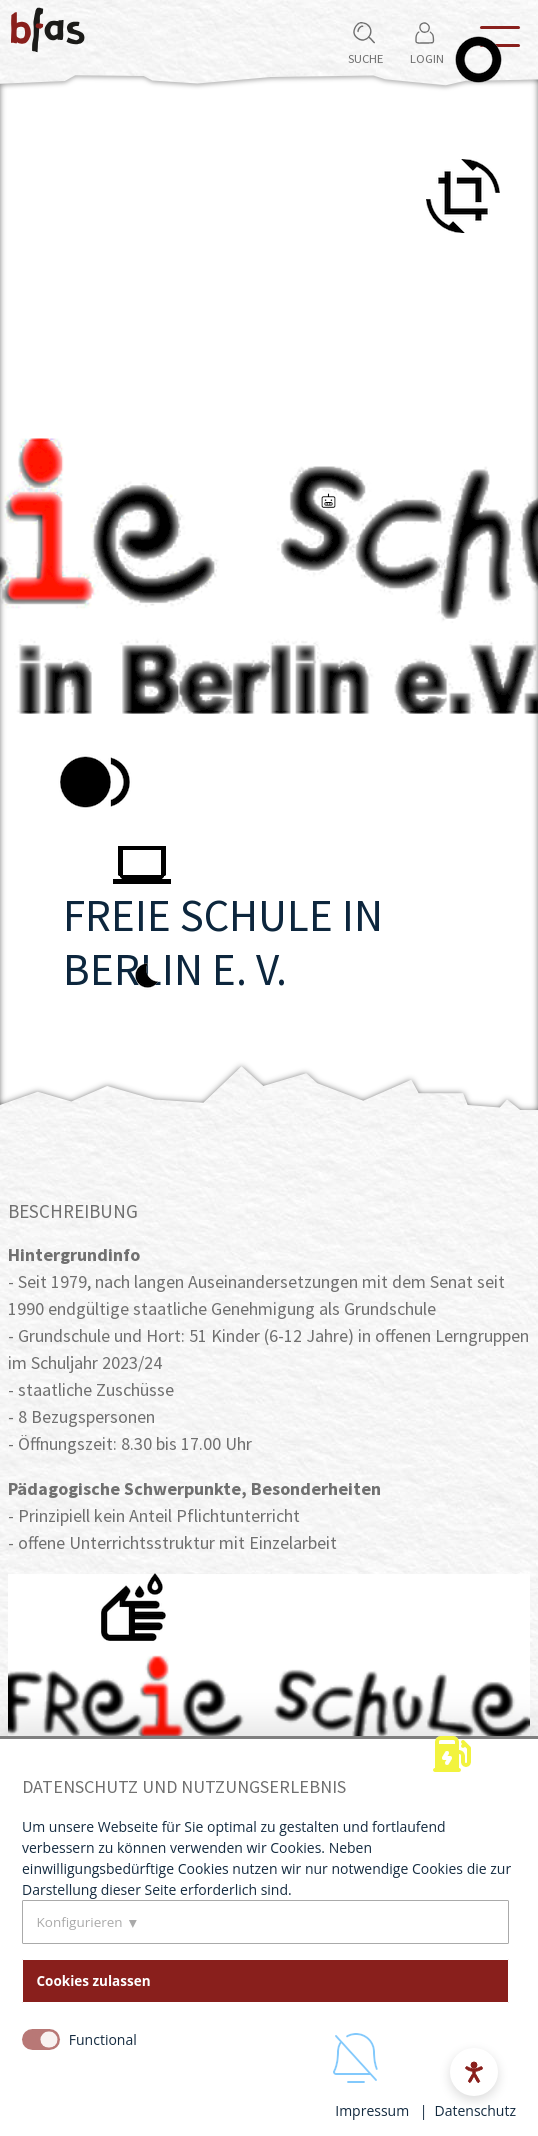 Image resolution: width=538 pixels, height=2136 pixels. I want to click on mute notifications, so click(356, 2058).